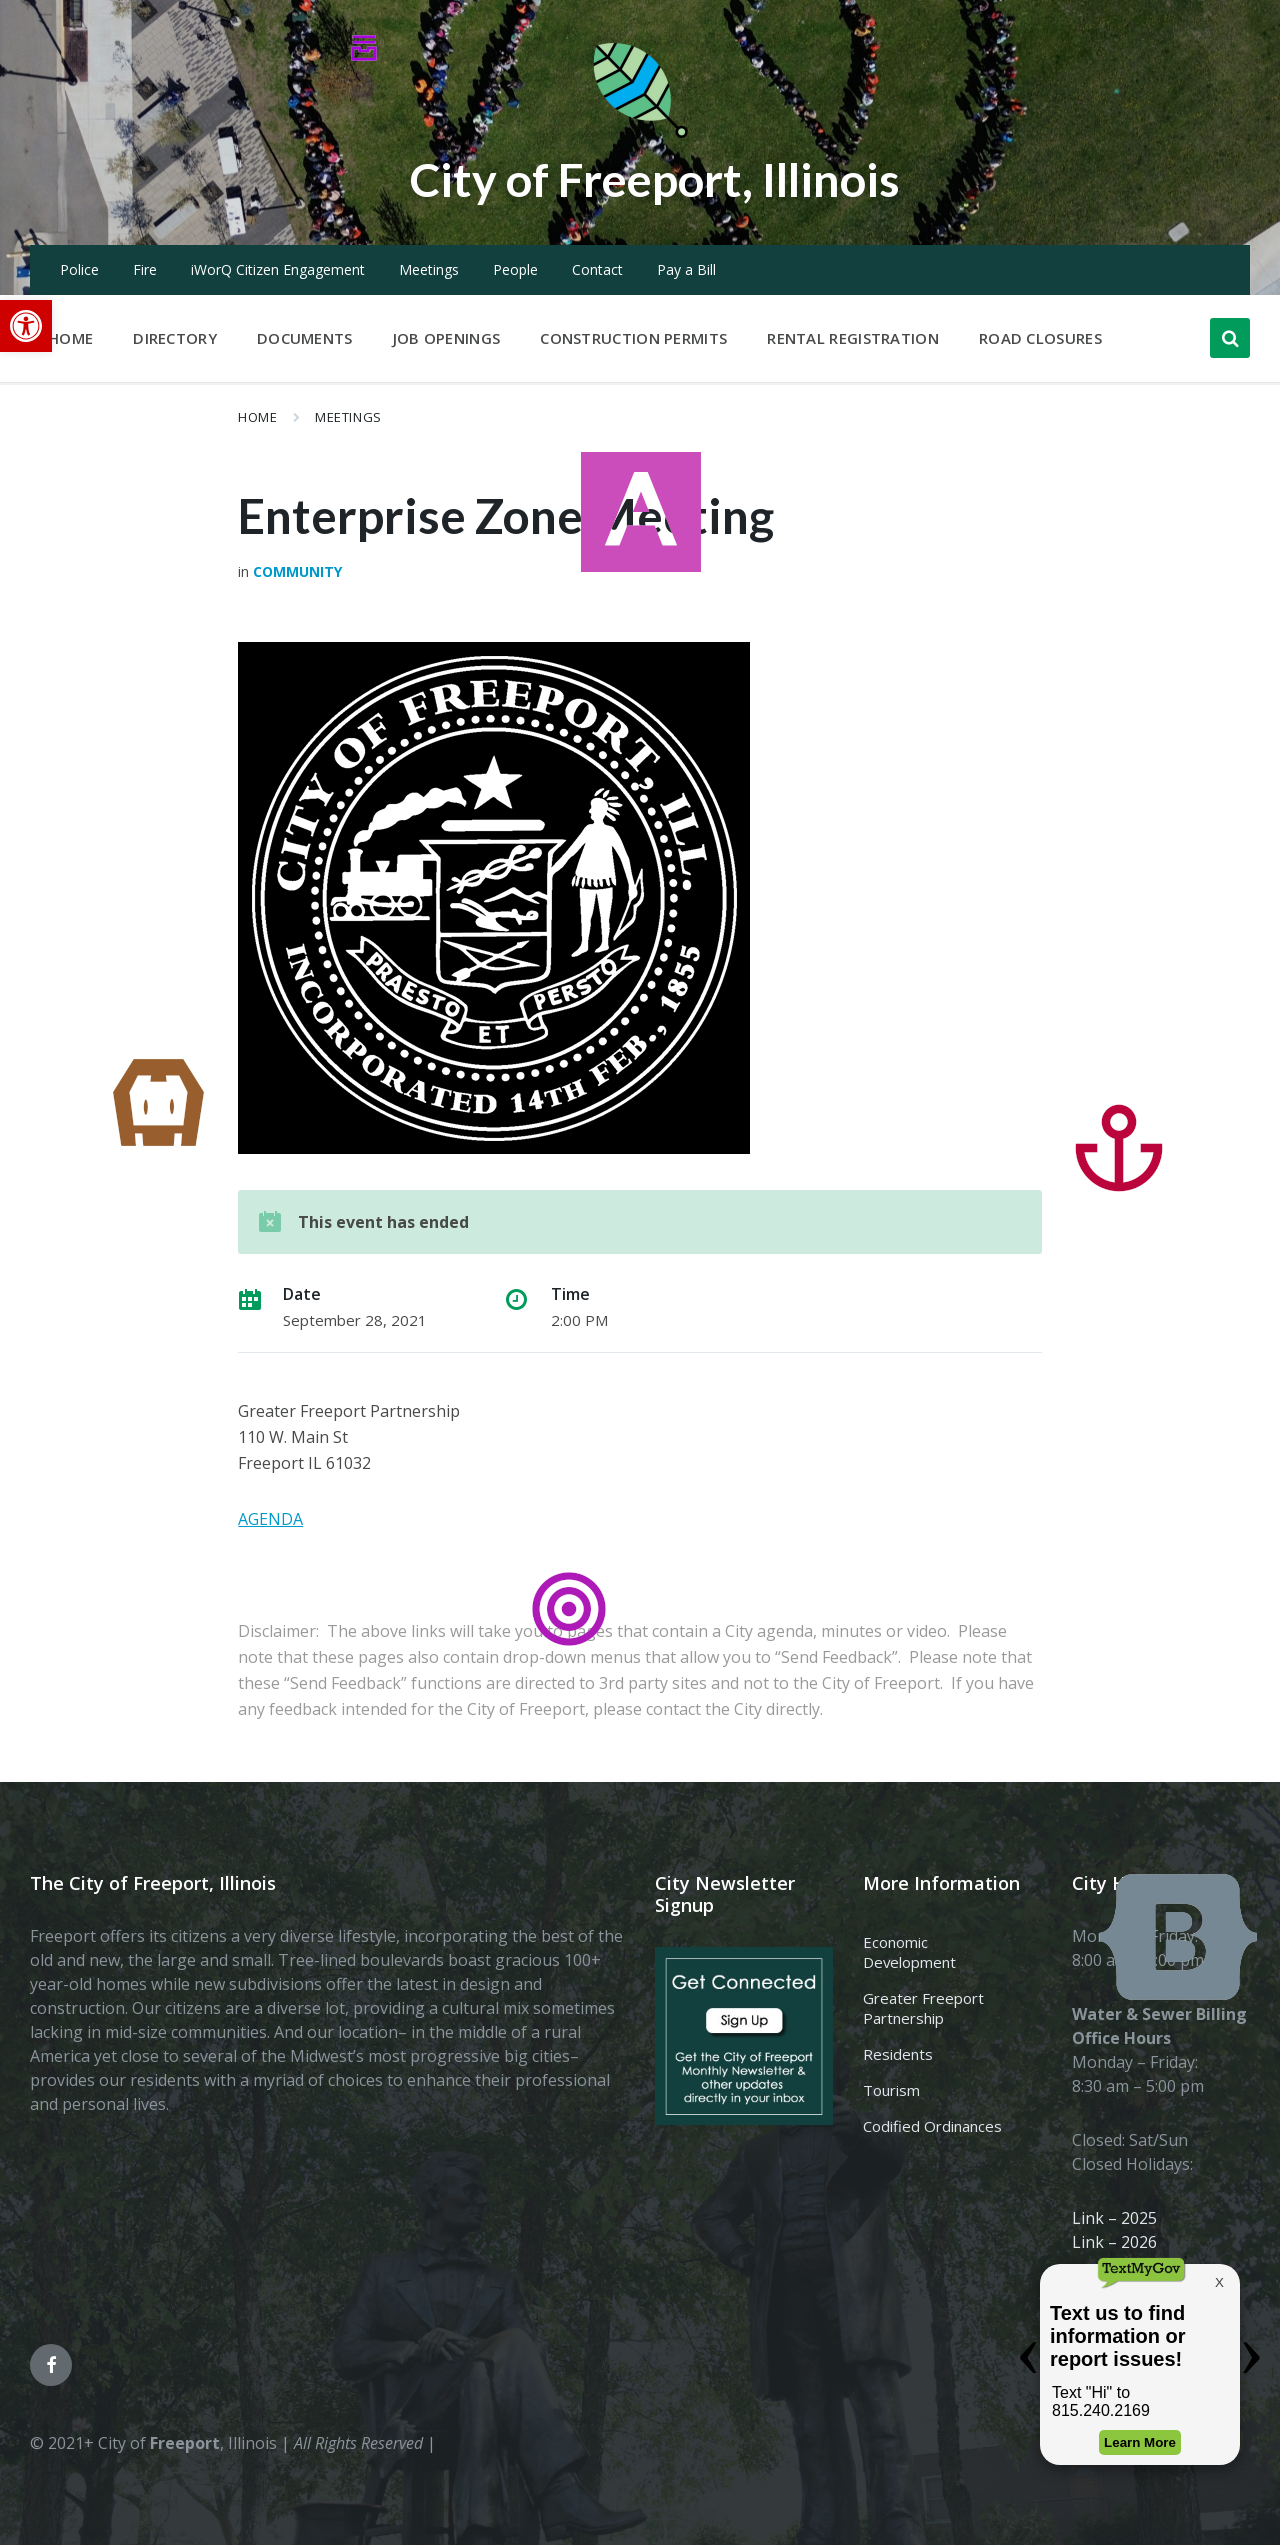 Image resolution: width=1280 pixels, height=2545 pixels. I want to click on bootstrap framework logo, so click(1178, 1937).